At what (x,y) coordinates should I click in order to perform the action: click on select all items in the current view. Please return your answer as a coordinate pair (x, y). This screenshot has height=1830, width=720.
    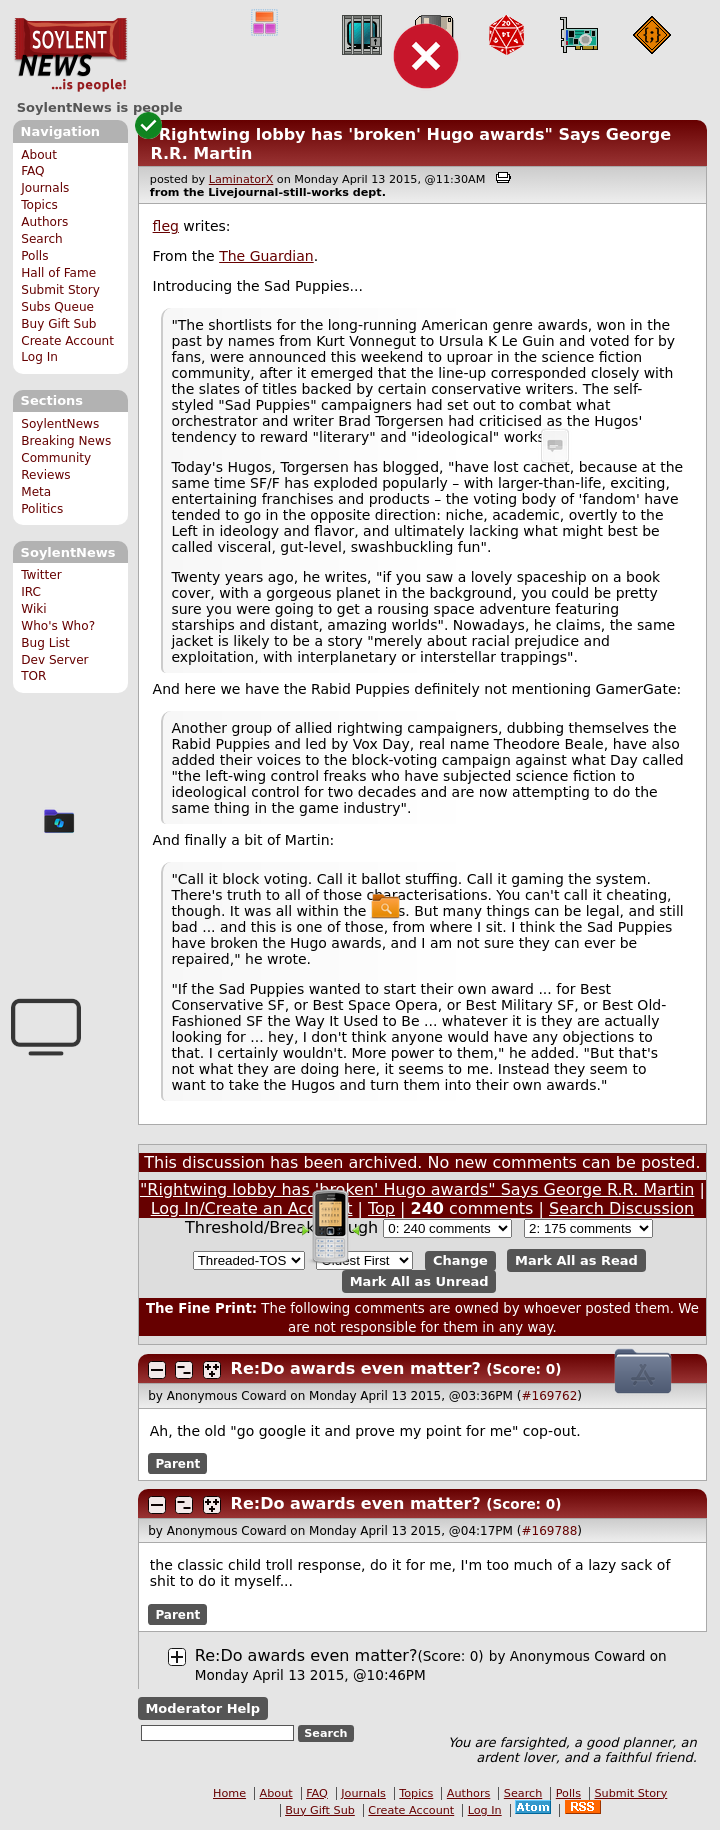
    Looking at the image, I should click on (264, 22).